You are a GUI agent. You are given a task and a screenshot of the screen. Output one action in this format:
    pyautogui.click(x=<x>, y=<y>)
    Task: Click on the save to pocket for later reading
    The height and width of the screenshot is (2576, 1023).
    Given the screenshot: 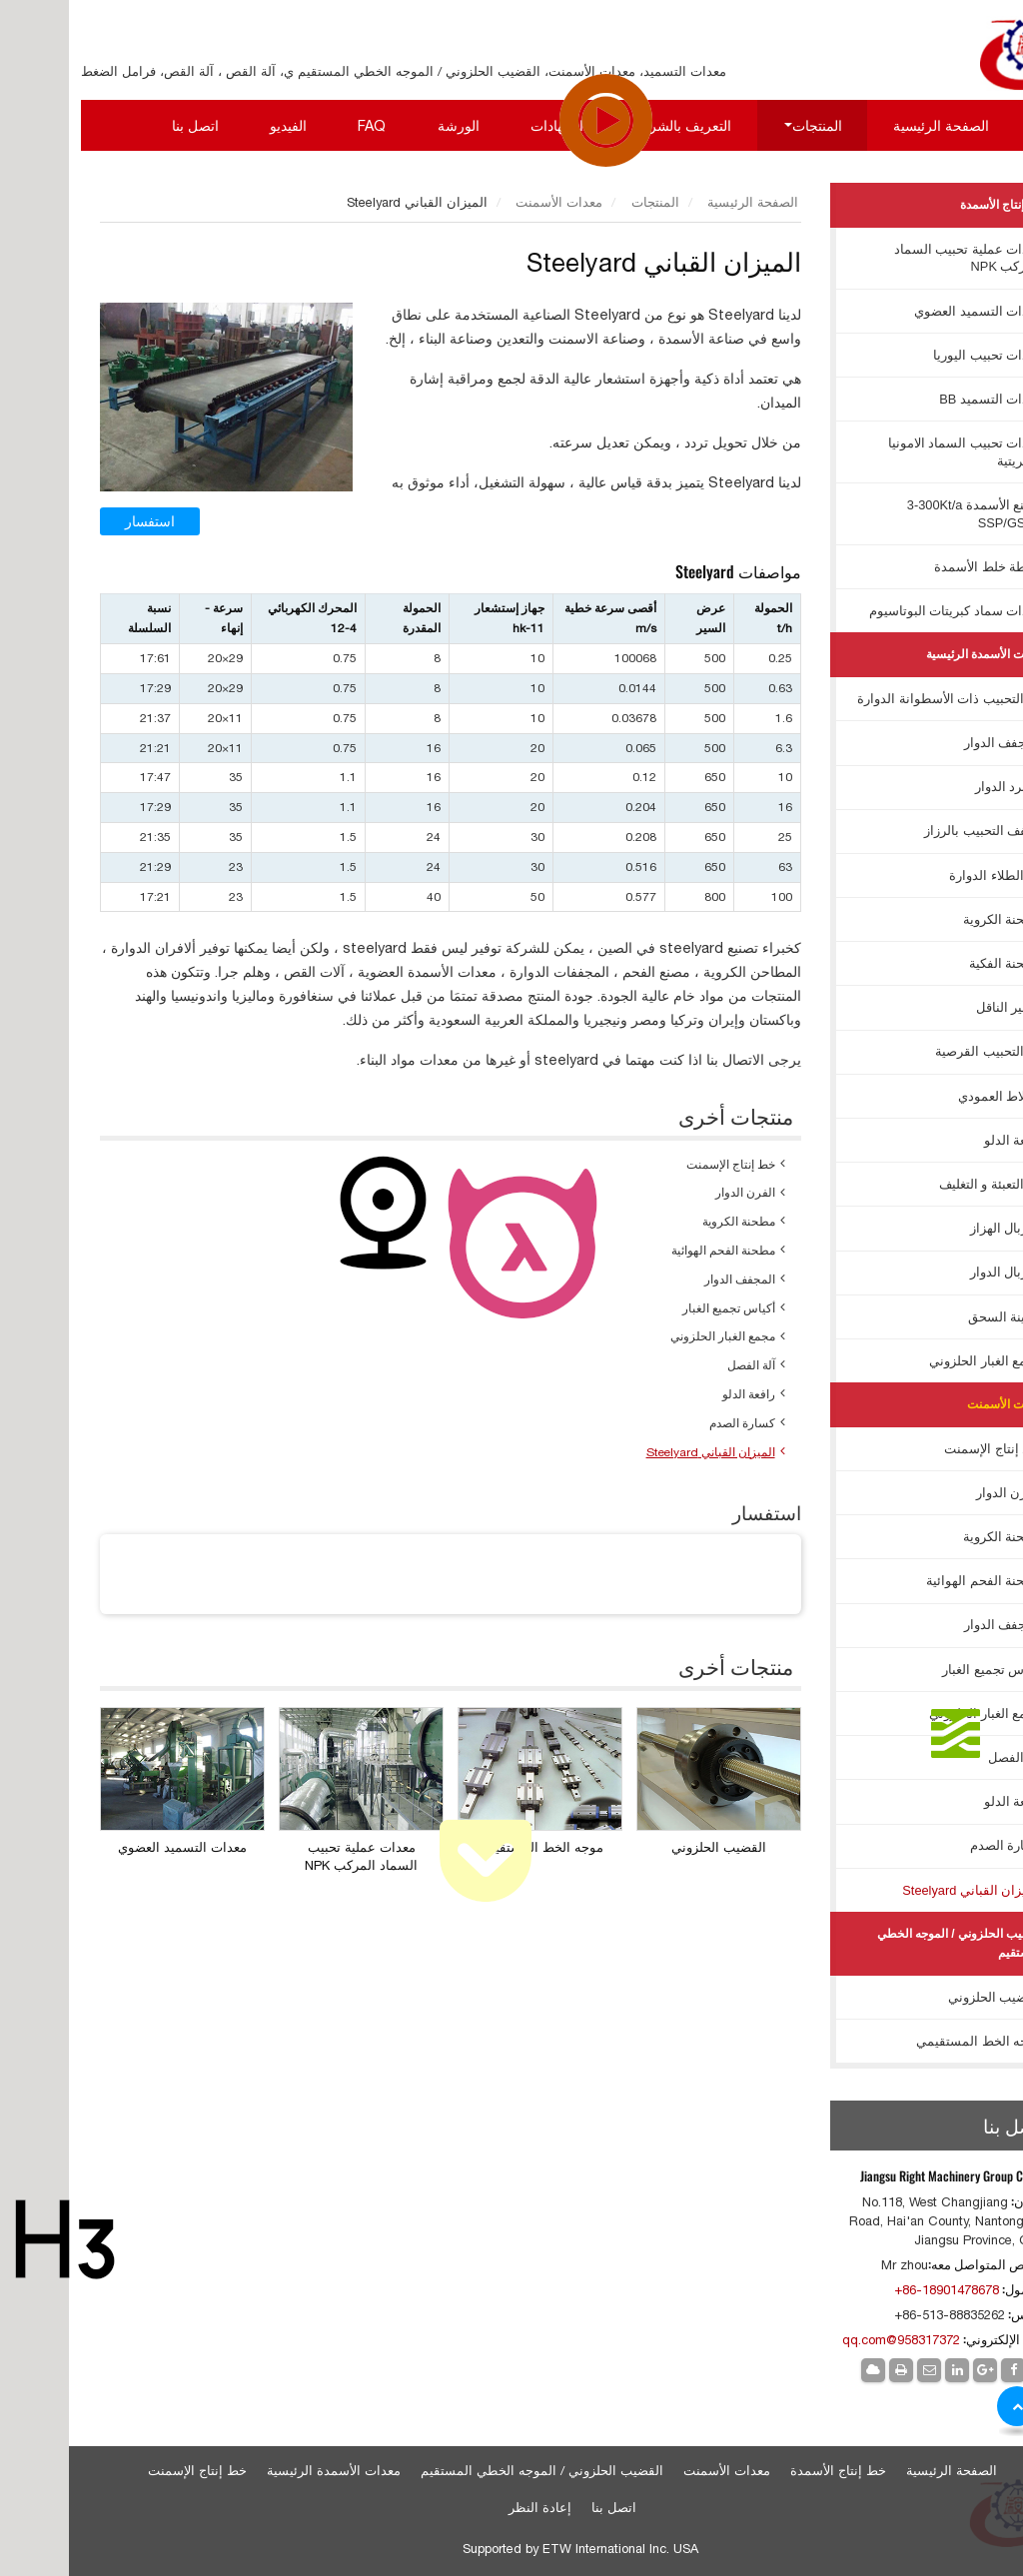 What is the action you would take?
    pyautogui.click(x=486, y=1861)
    